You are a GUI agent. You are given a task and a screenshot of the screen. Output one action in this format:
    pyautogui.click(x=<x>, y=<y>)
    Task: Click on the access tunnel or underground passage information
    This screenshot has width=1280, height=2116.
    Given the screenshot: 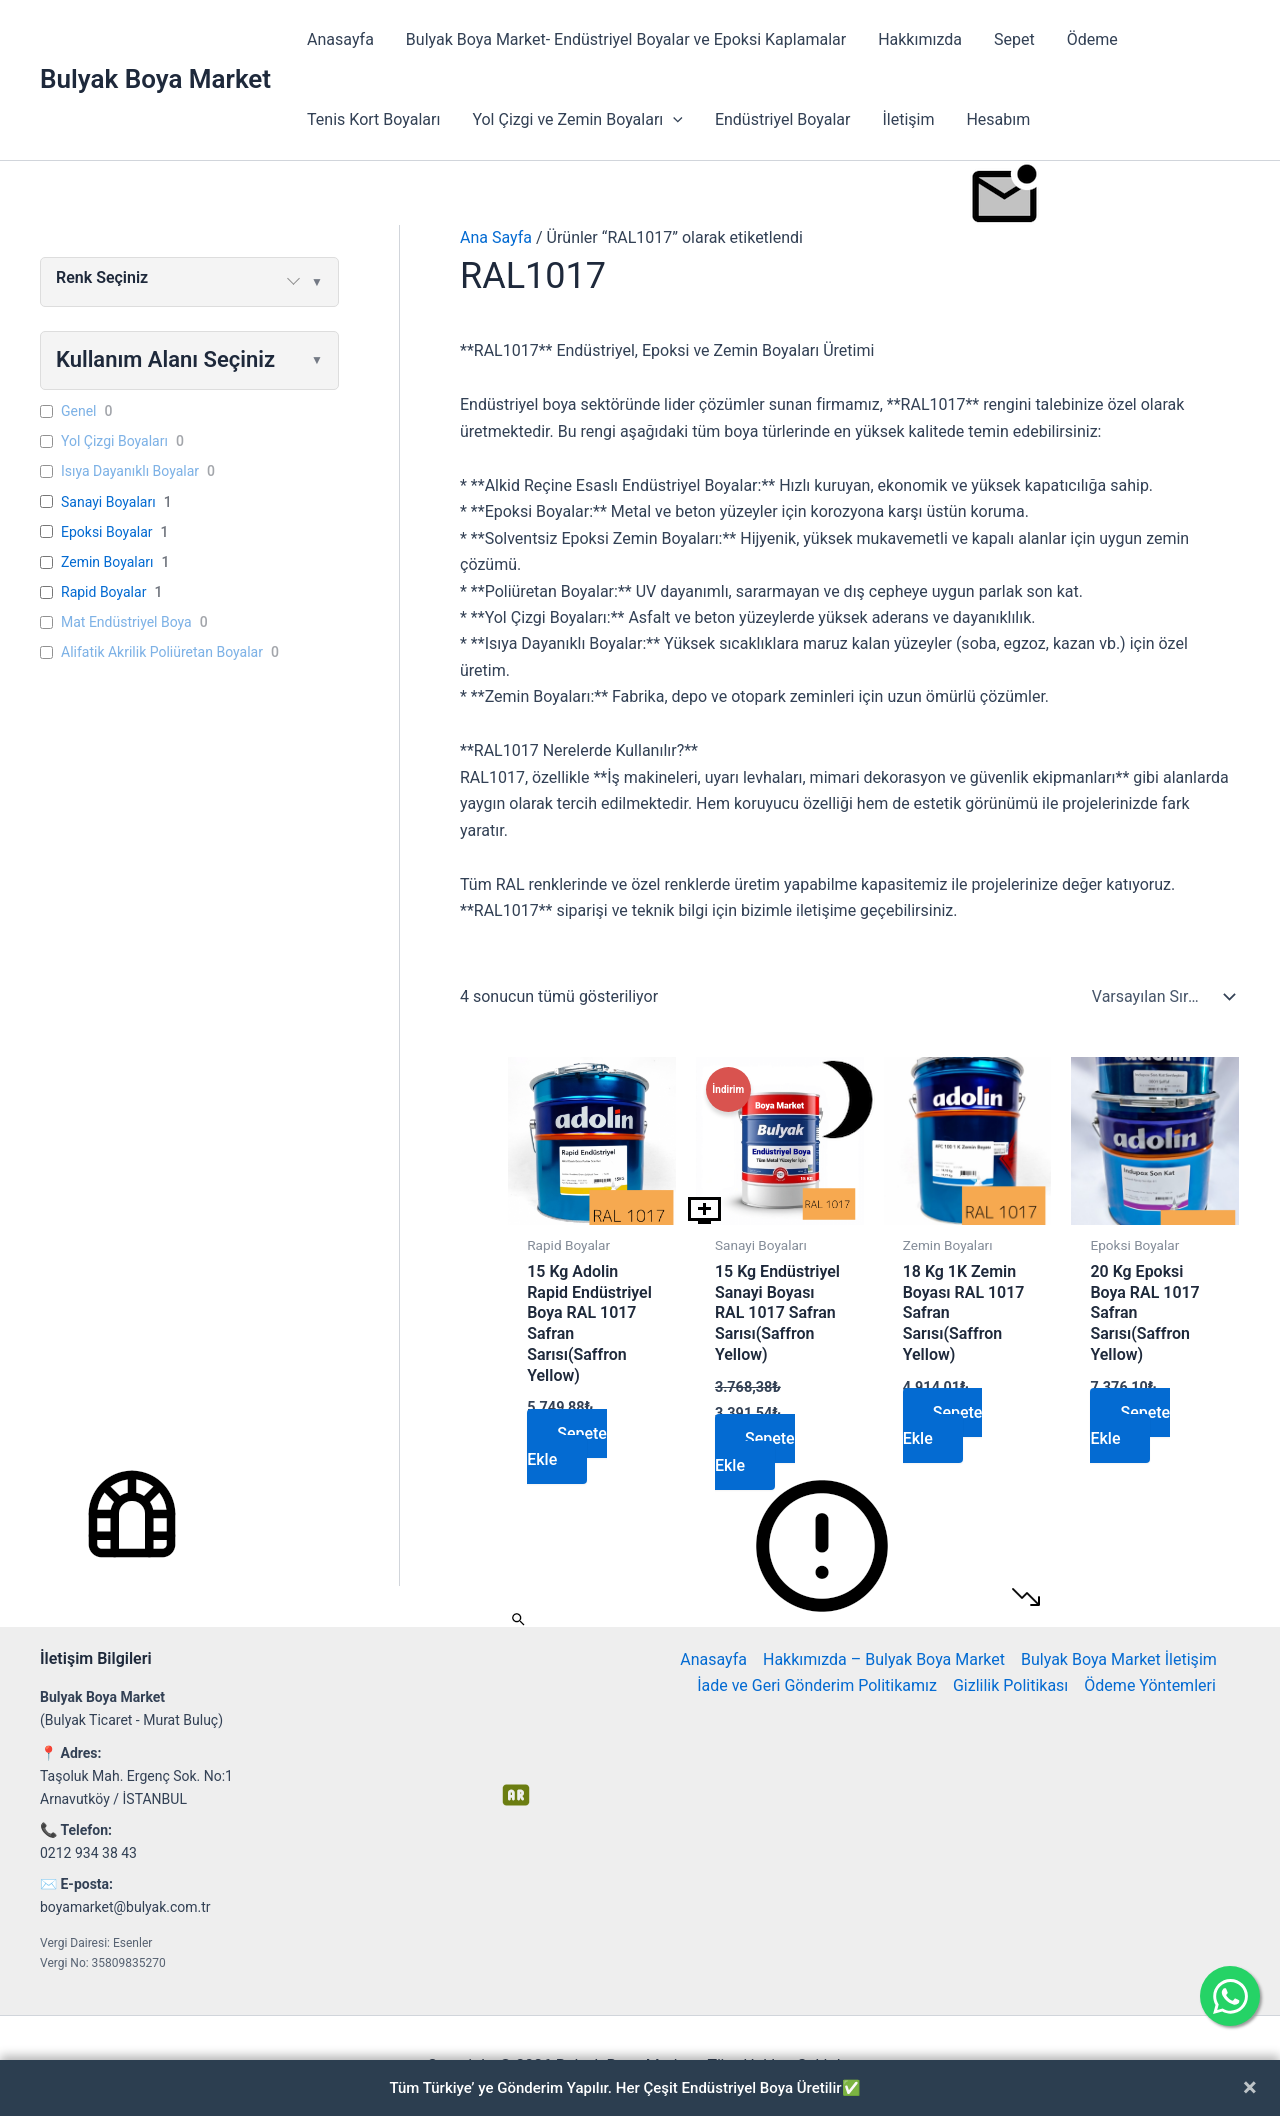 What is the action you would take?
    pyautogui.click(x=132, y=1514)
    